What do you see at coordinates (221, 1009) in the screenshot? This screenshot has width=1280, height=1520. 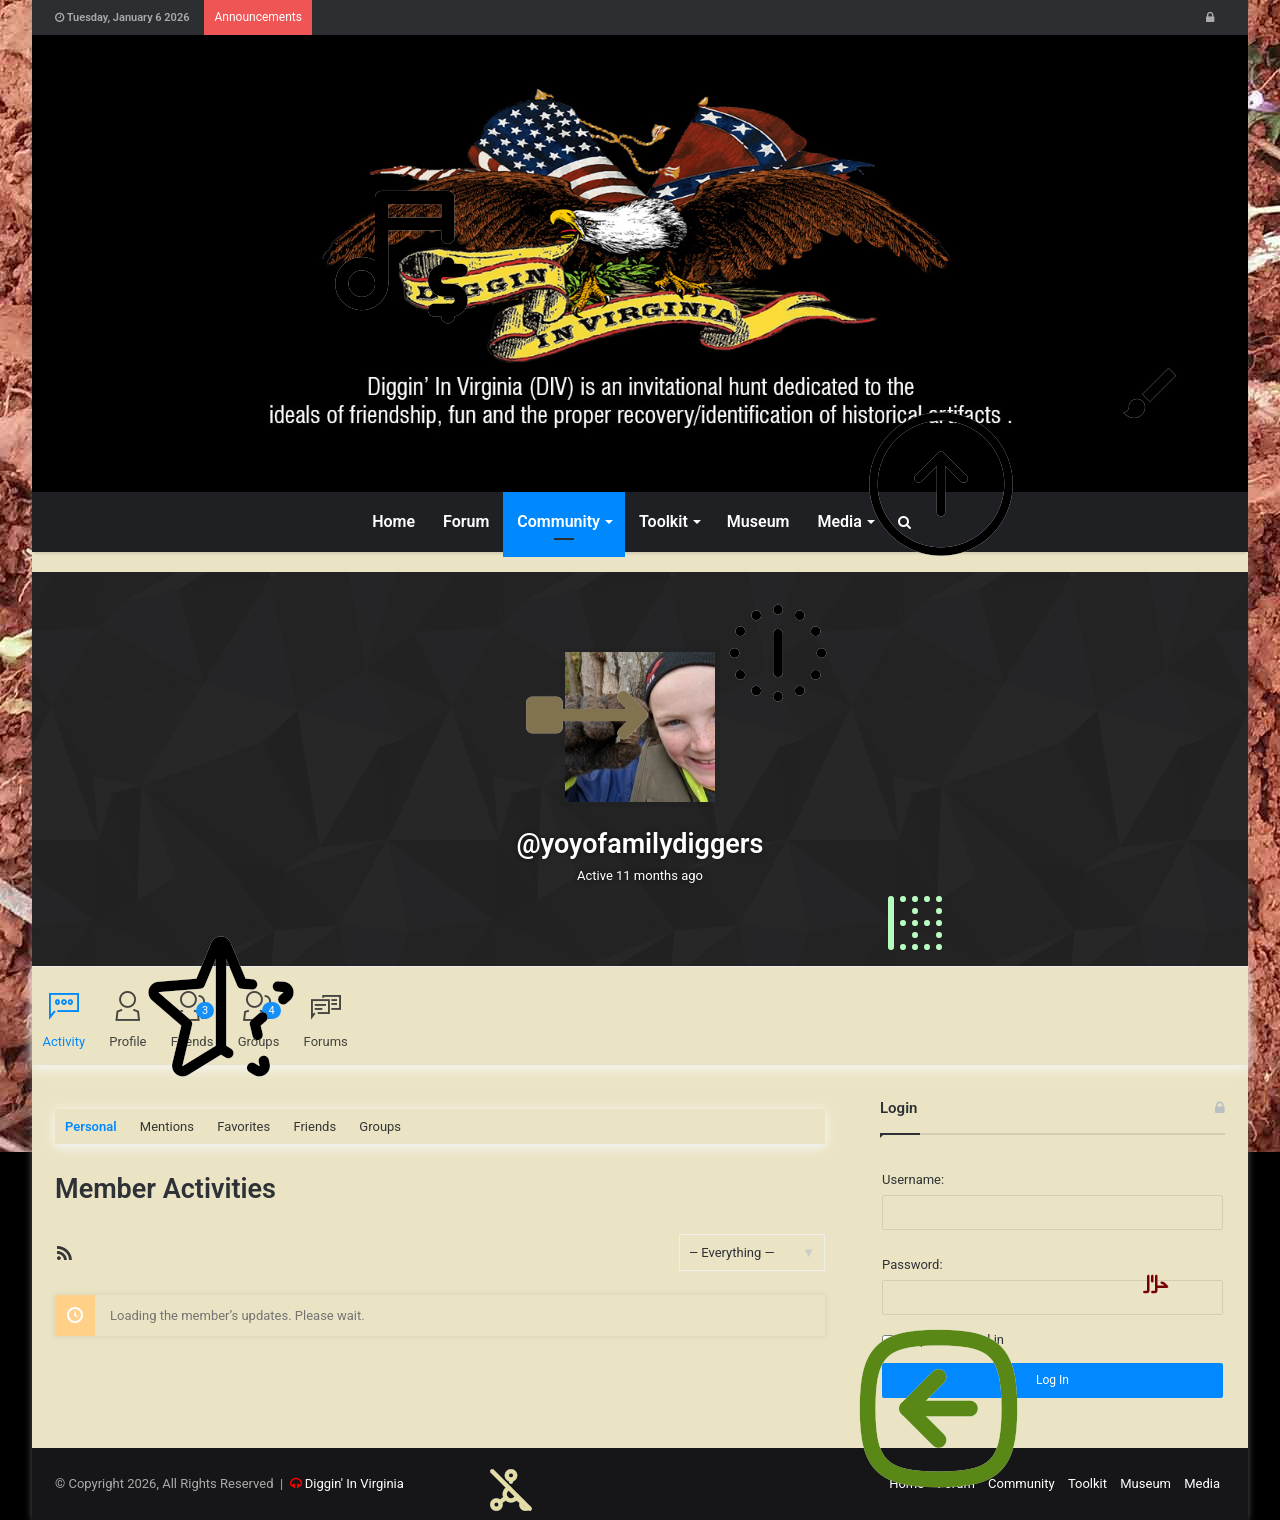 I see `indicates a partial or half rating` at bounding box center [221, 1009].